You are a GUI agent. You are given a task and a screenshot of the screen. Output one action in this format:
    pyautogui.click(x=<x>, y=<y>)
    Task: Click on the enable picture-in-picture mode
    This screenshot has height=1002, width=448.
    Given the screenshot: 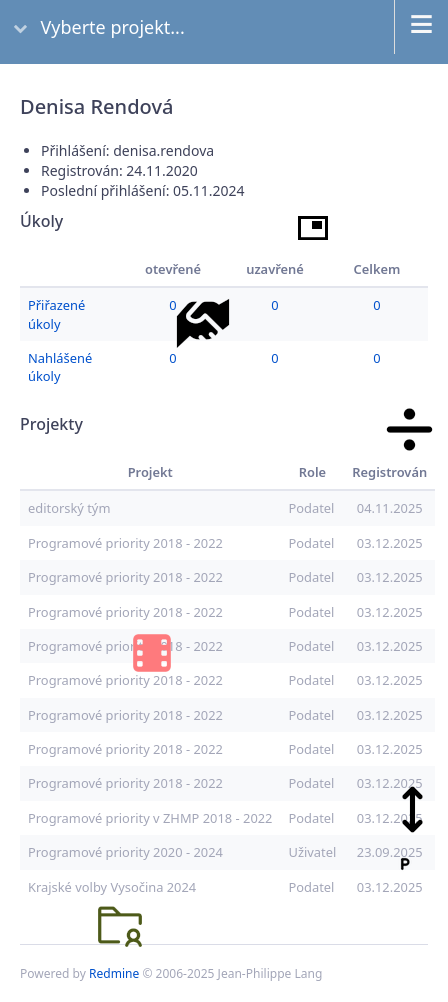 What is the action you would take?
    pyautogui.click(x=313, y=228)
    